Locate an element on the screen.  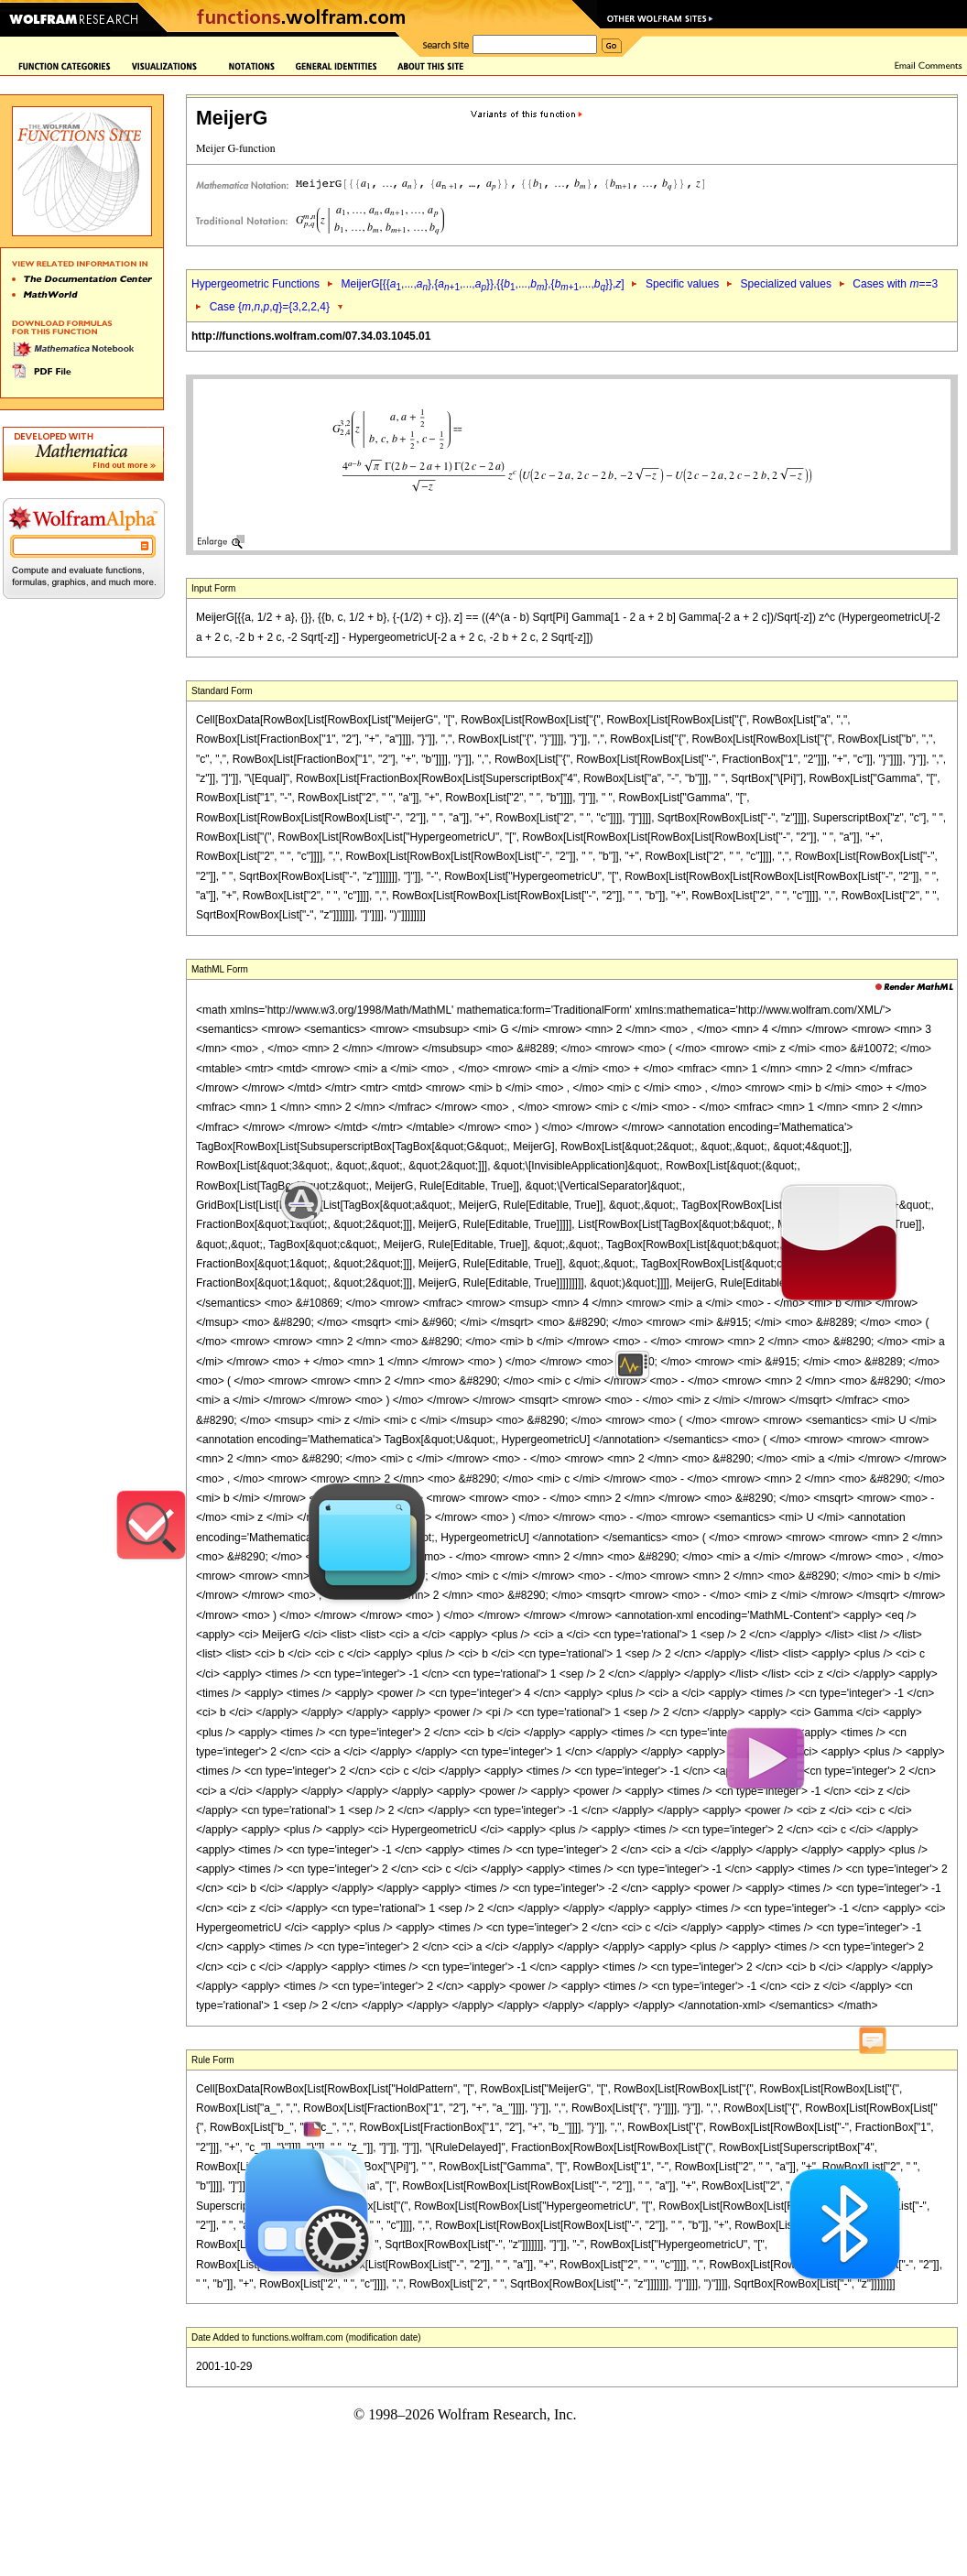
open dconf editor to browse and modify system configuration settings is located at coordinates (151, 1525).